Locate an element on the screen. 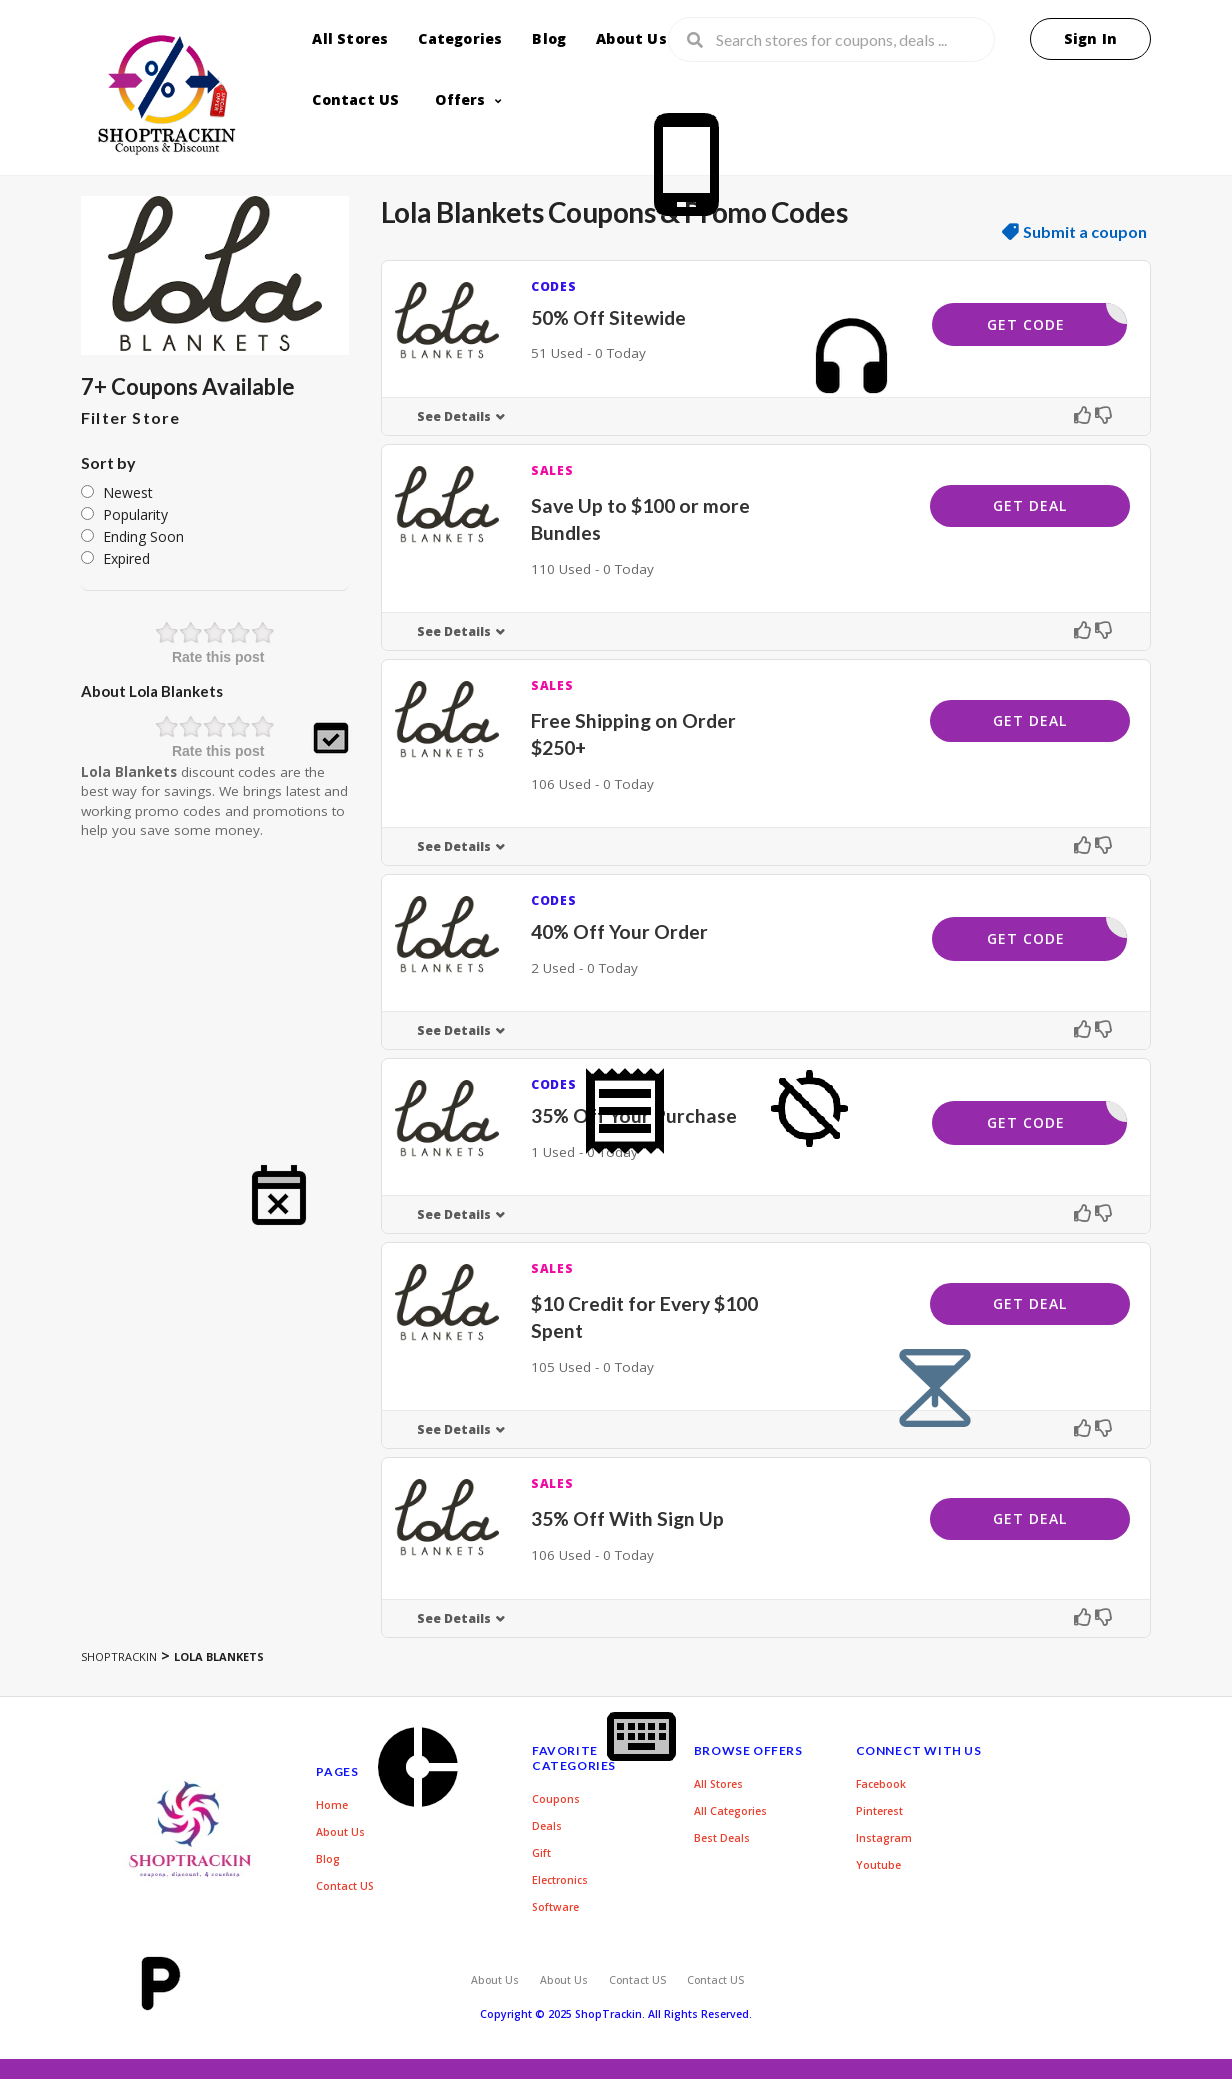  indicates a verified domain or website is located at coordinates (331, 738).